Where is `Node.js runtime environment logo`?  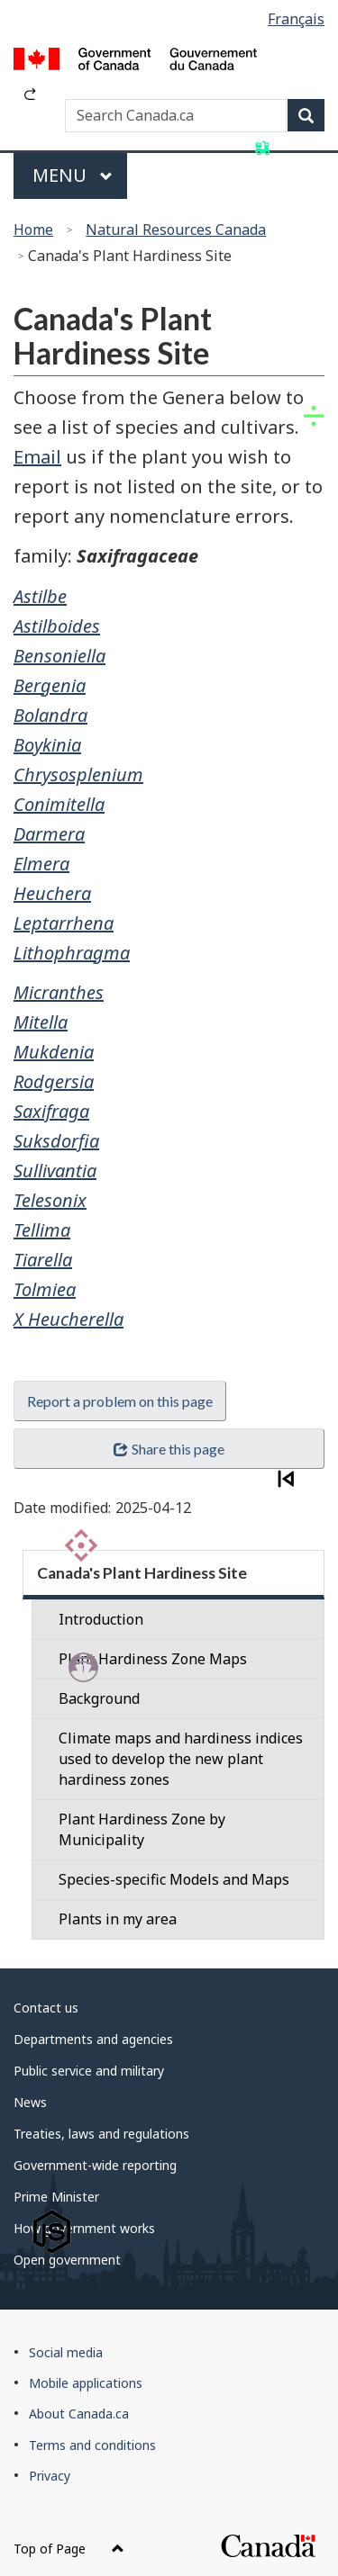
Node.js runtime environment logo is located at coordinates (51, 2231).